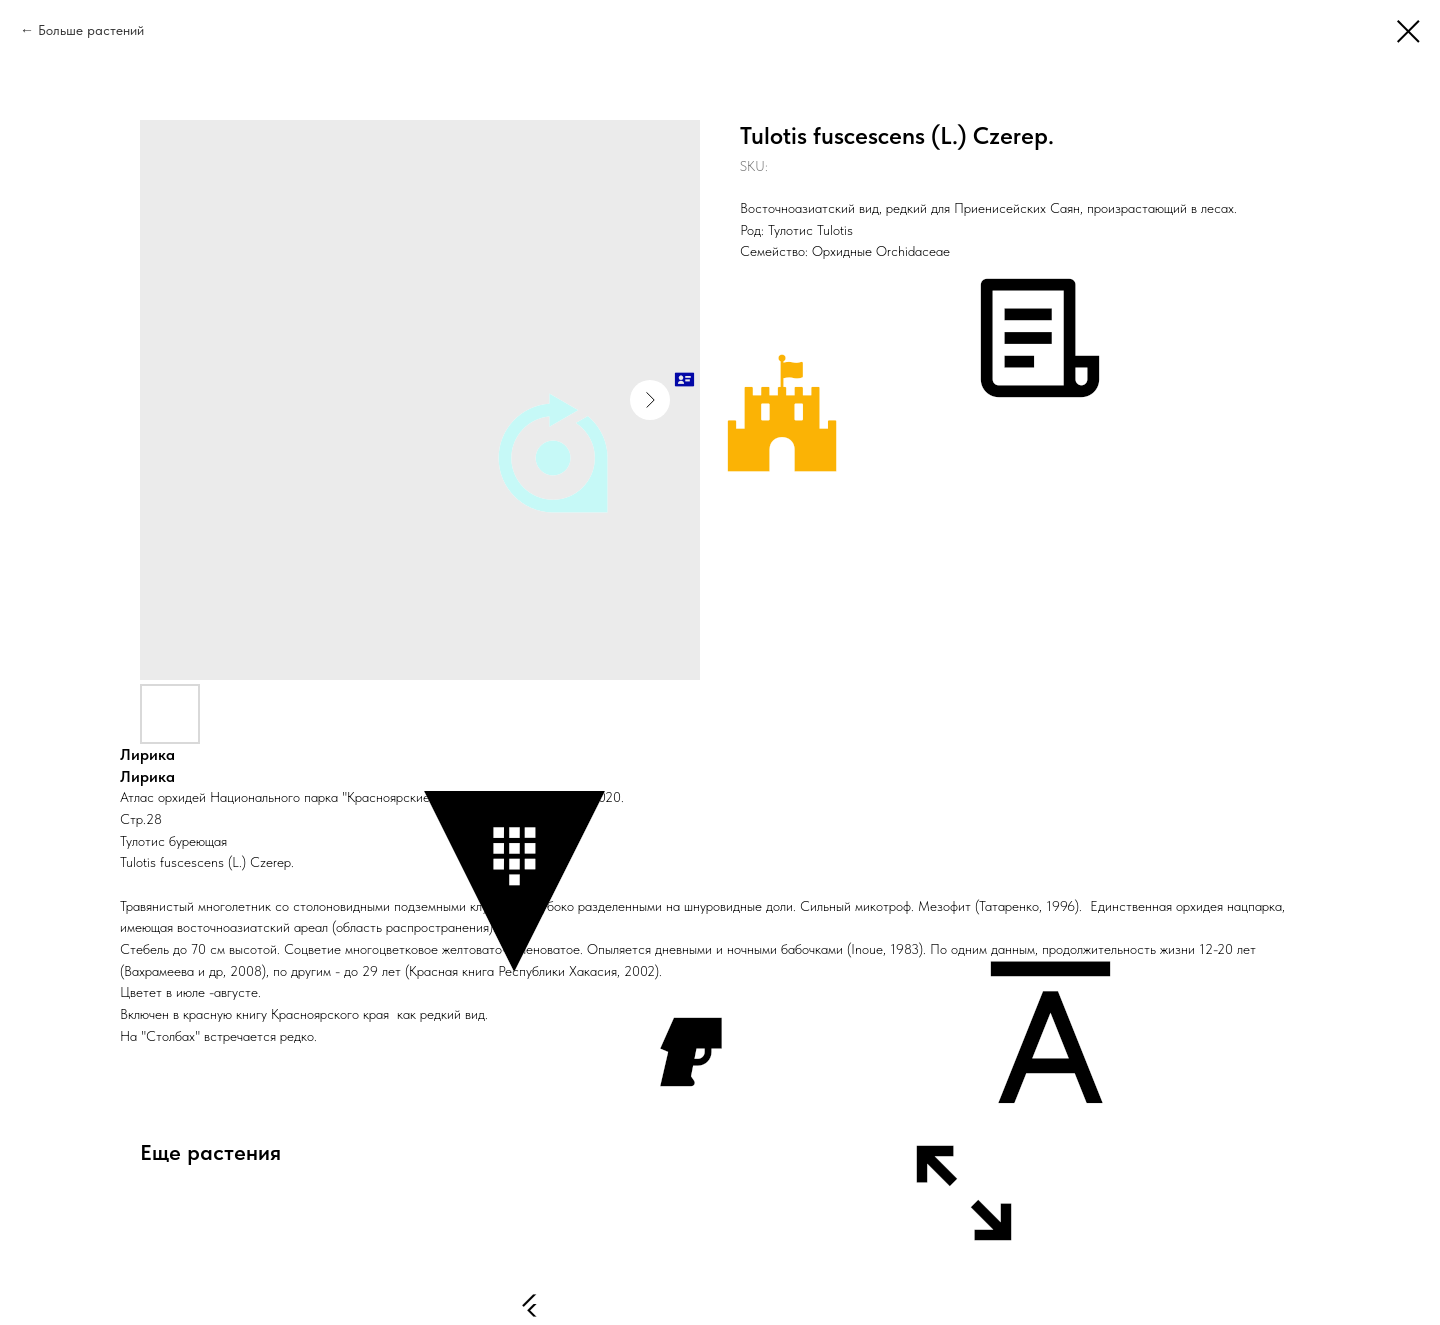 Image resolution: width=1440 pixels, height=1325 pixels. Describe the element at coordinates (553, 453) in the screenshot. I see `rev.com logo - access transcription and captioning services` at that location.